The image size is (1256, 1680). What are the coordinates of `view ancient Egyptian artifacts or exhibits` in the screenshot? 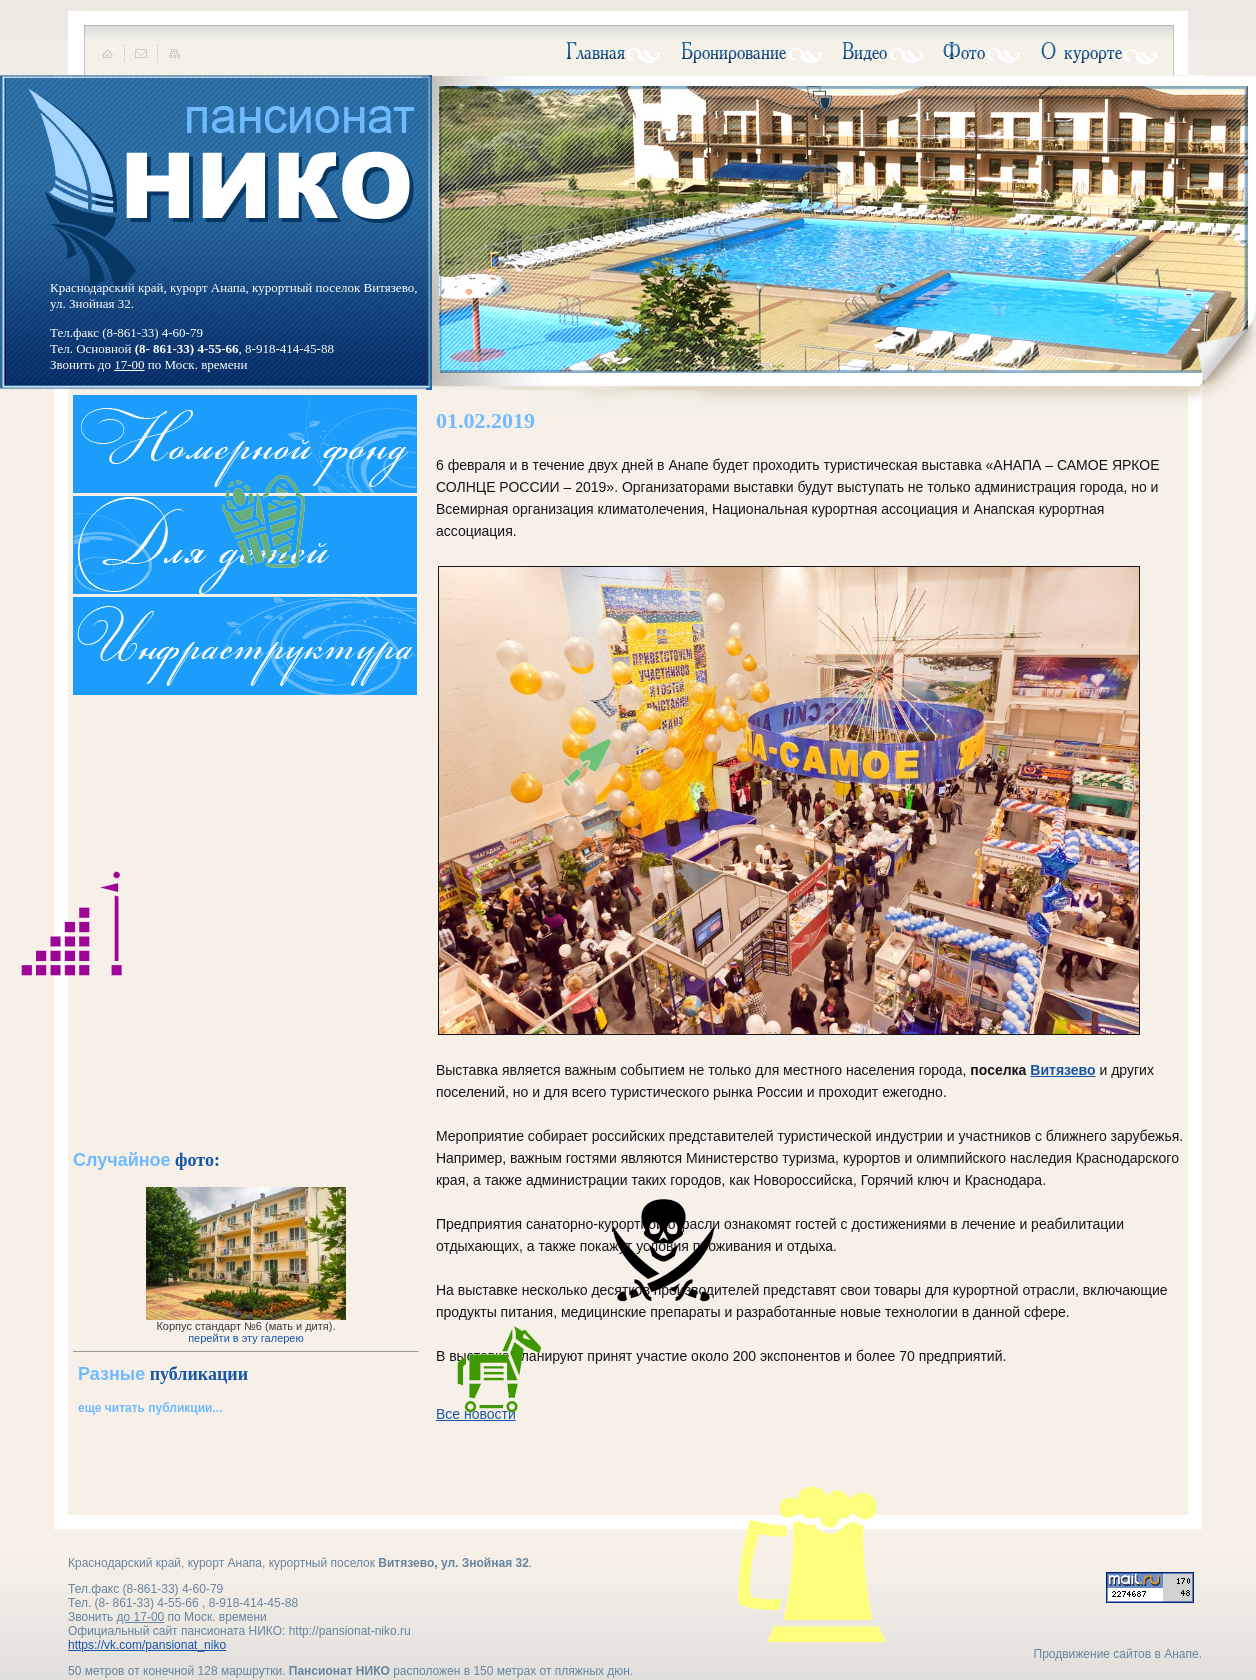 It's located at (263, 521).